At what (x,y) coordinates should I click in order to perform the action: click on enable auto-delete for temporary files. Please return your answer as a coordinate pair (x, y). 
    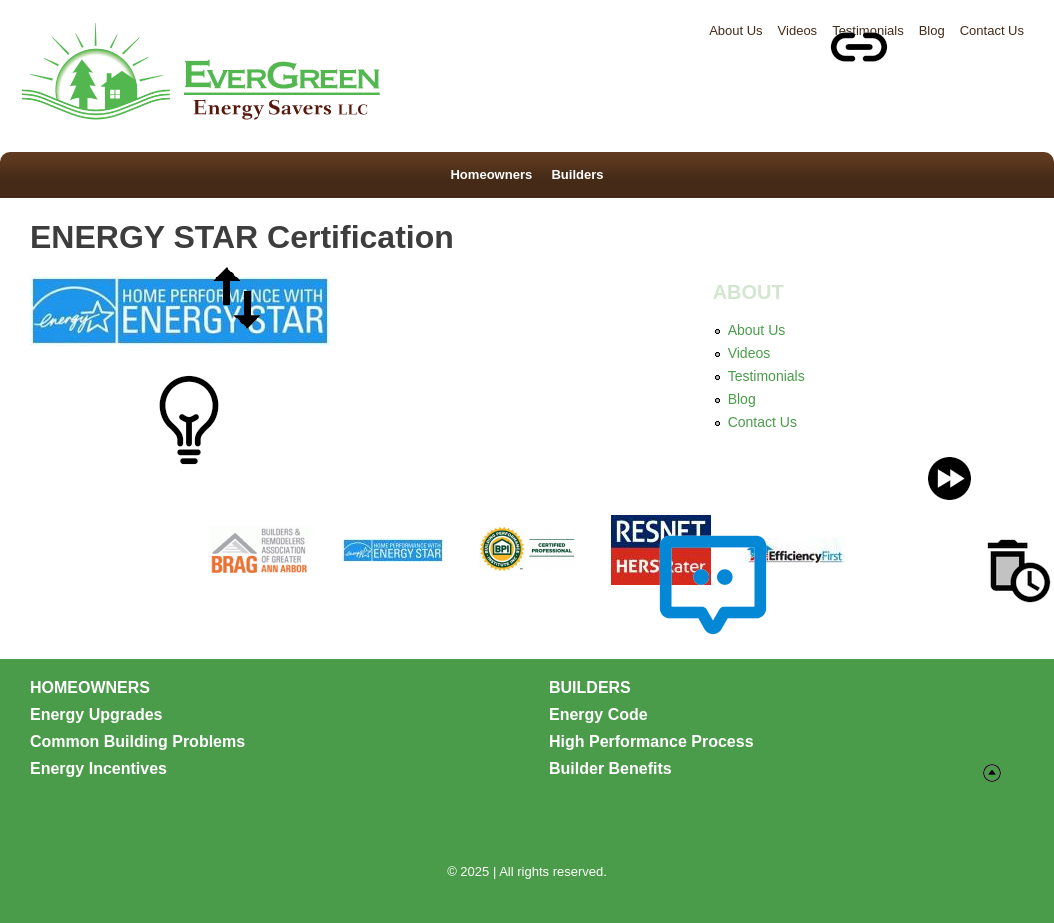
    Looking at the image, I should click on (1019, 571).